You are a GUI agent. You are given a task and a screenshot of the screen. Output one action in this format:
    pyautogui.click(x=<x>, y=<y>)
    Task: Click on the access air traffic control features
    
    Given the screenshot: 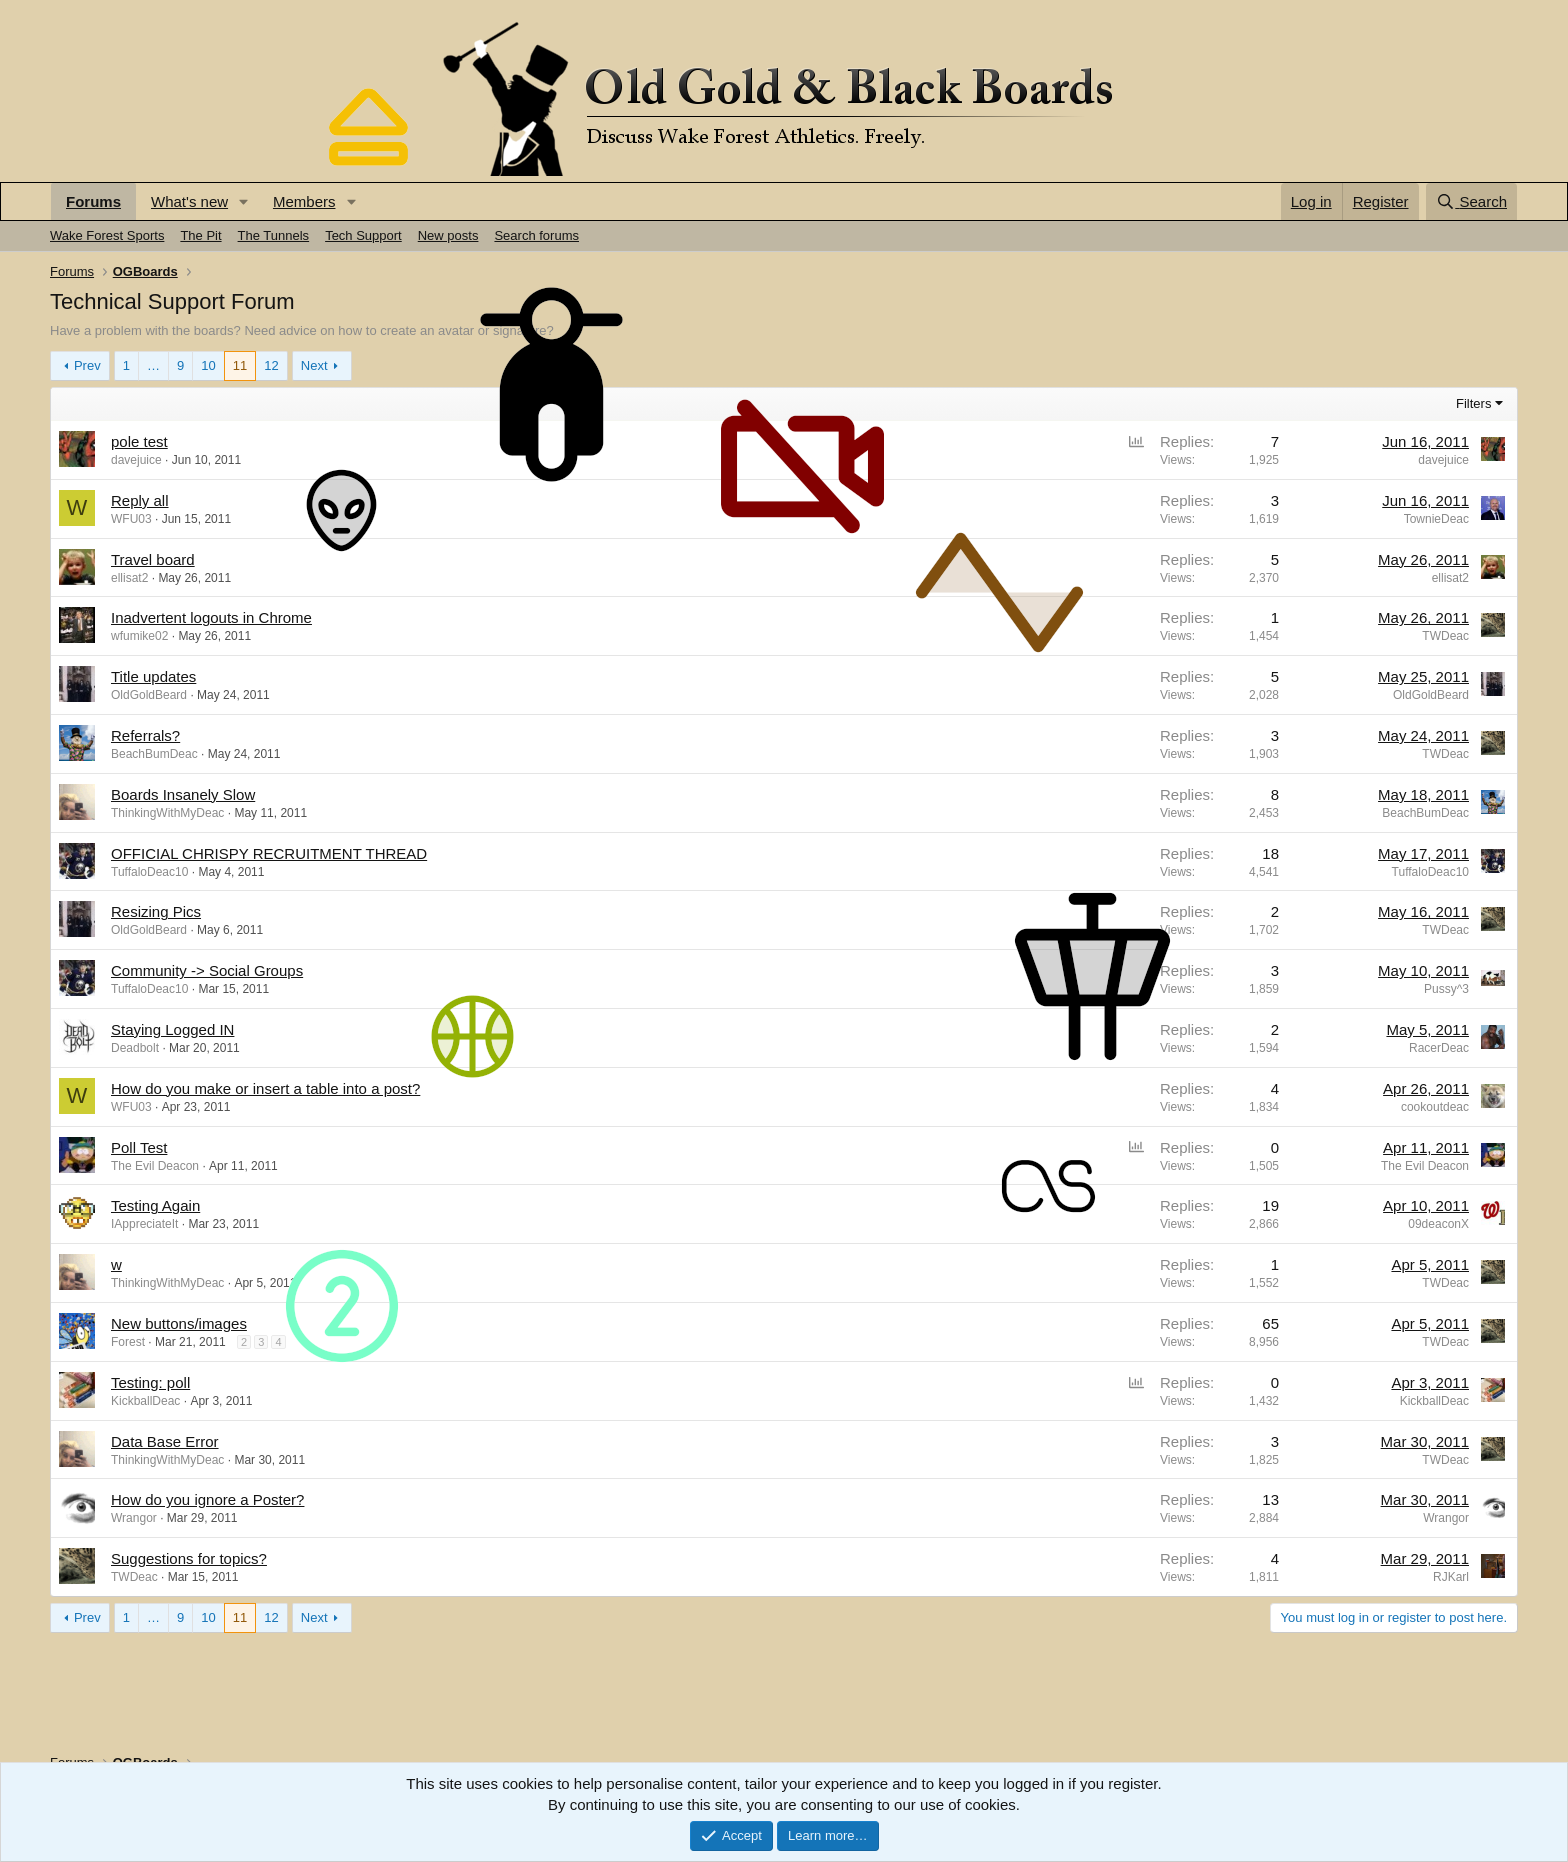 What is the action you would take?
    pyautogui.click(x=1092, y=976)
    